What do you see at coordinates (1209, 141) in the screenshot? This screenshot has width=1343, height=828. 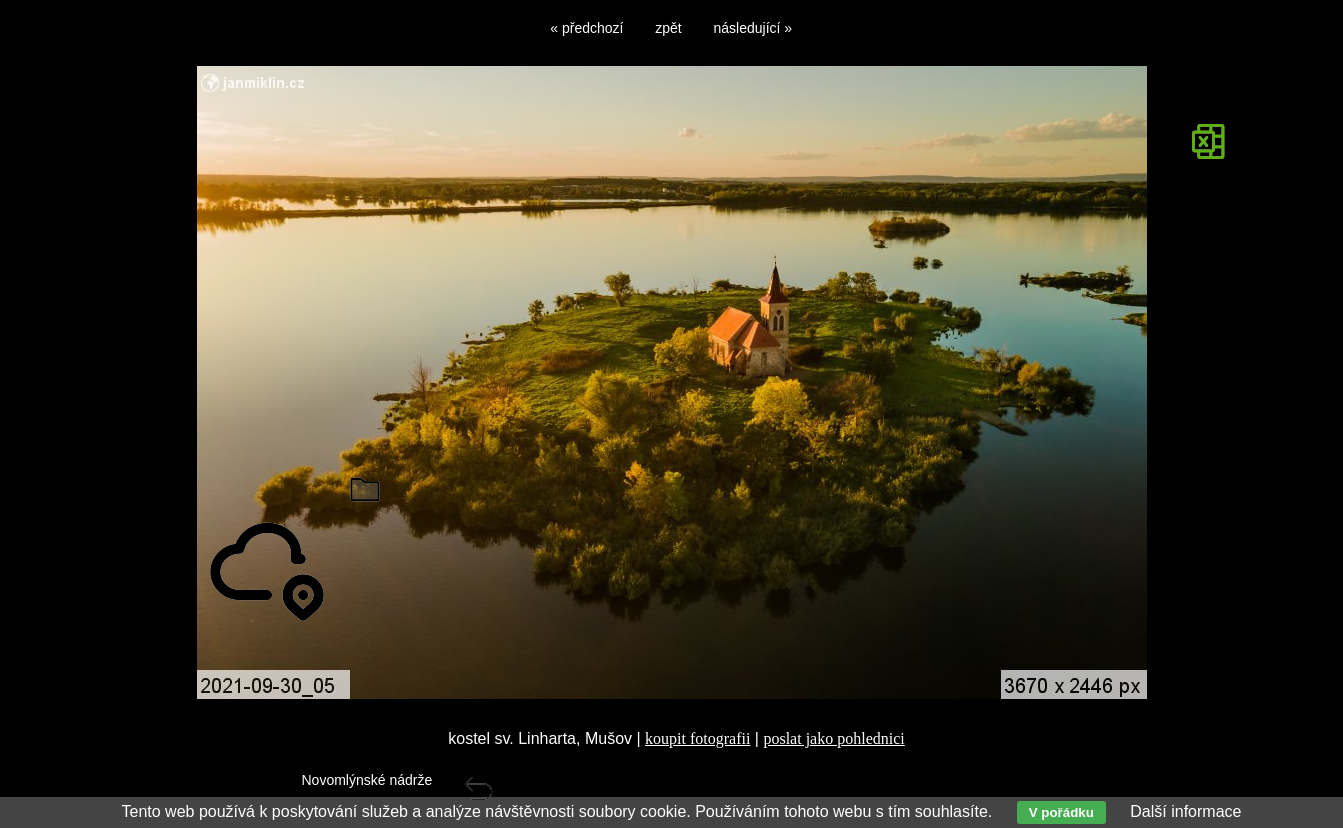 I see `open microsoft excel` at bounding box center [1209, 141].